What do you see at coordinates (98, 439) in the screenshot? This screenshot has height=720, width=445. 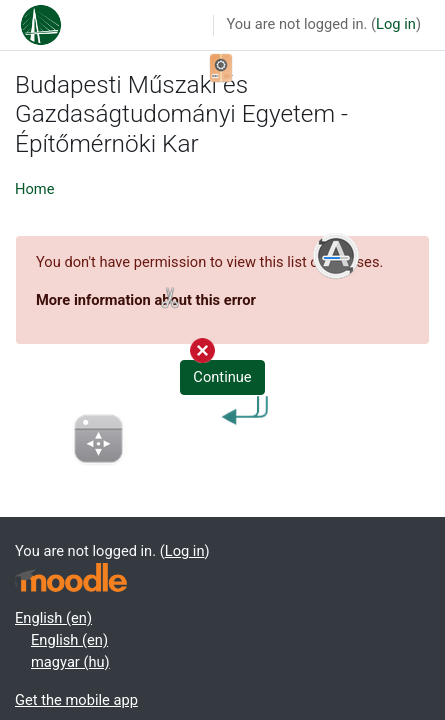 I see `window movement and positioning preferences` at bounding box center [98, 439].